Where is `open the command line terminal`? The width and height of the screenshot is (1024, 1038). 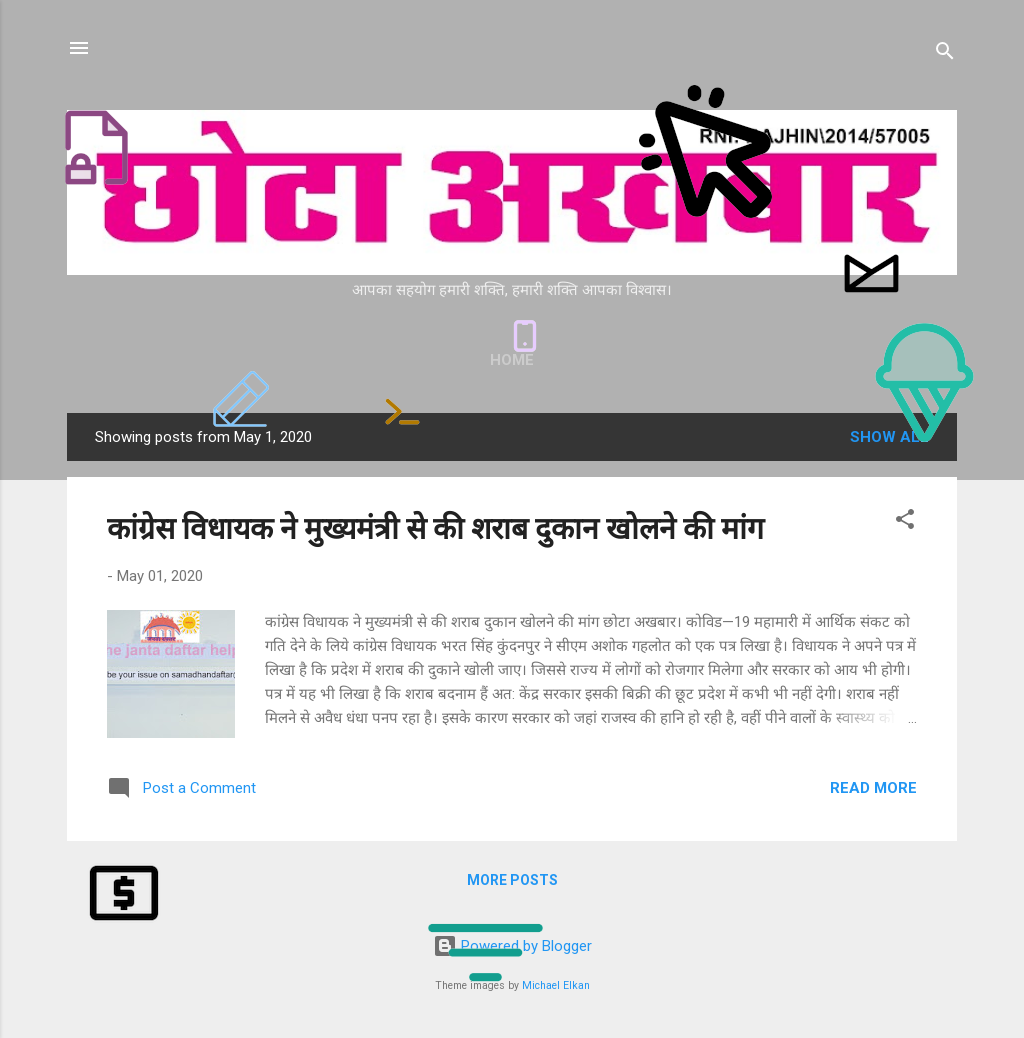 open the command line terminal is located at coordinates (402, 411).